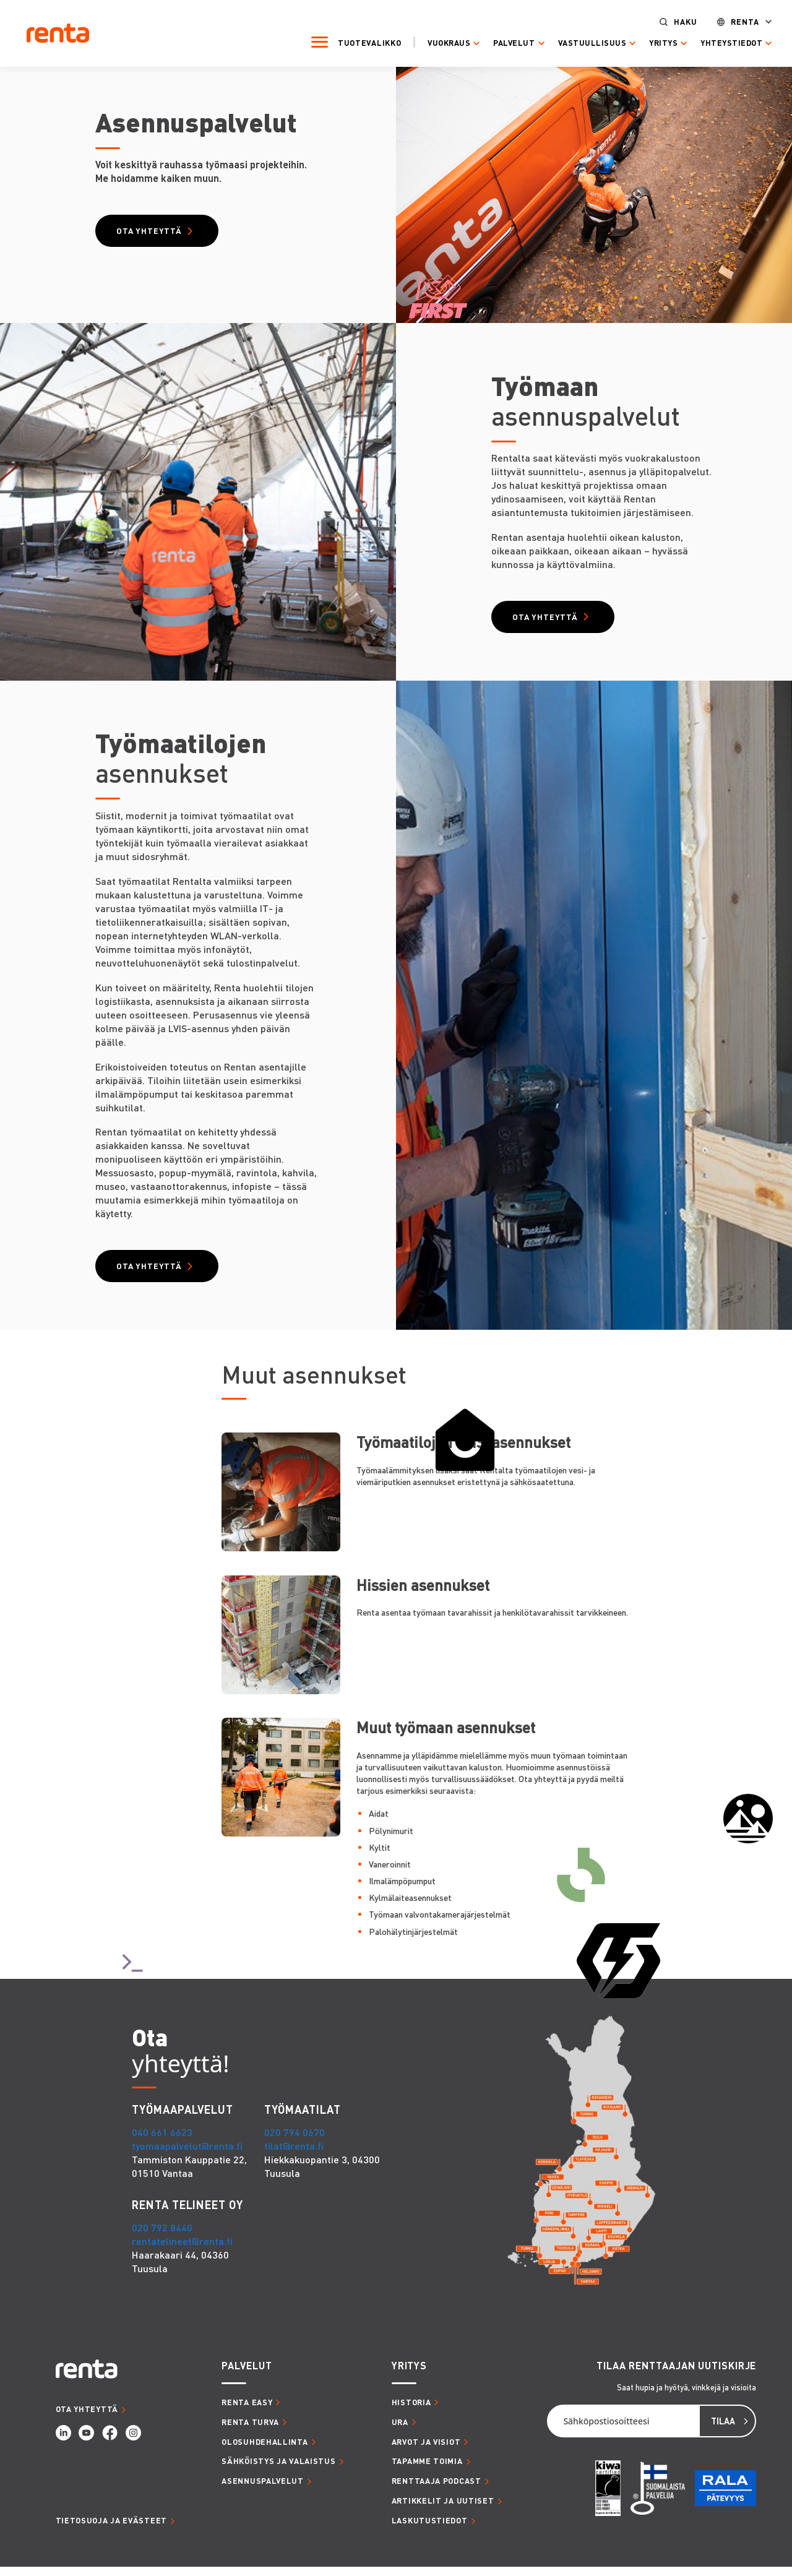  I want to click on open the command line terminal, so click(132, 1962).